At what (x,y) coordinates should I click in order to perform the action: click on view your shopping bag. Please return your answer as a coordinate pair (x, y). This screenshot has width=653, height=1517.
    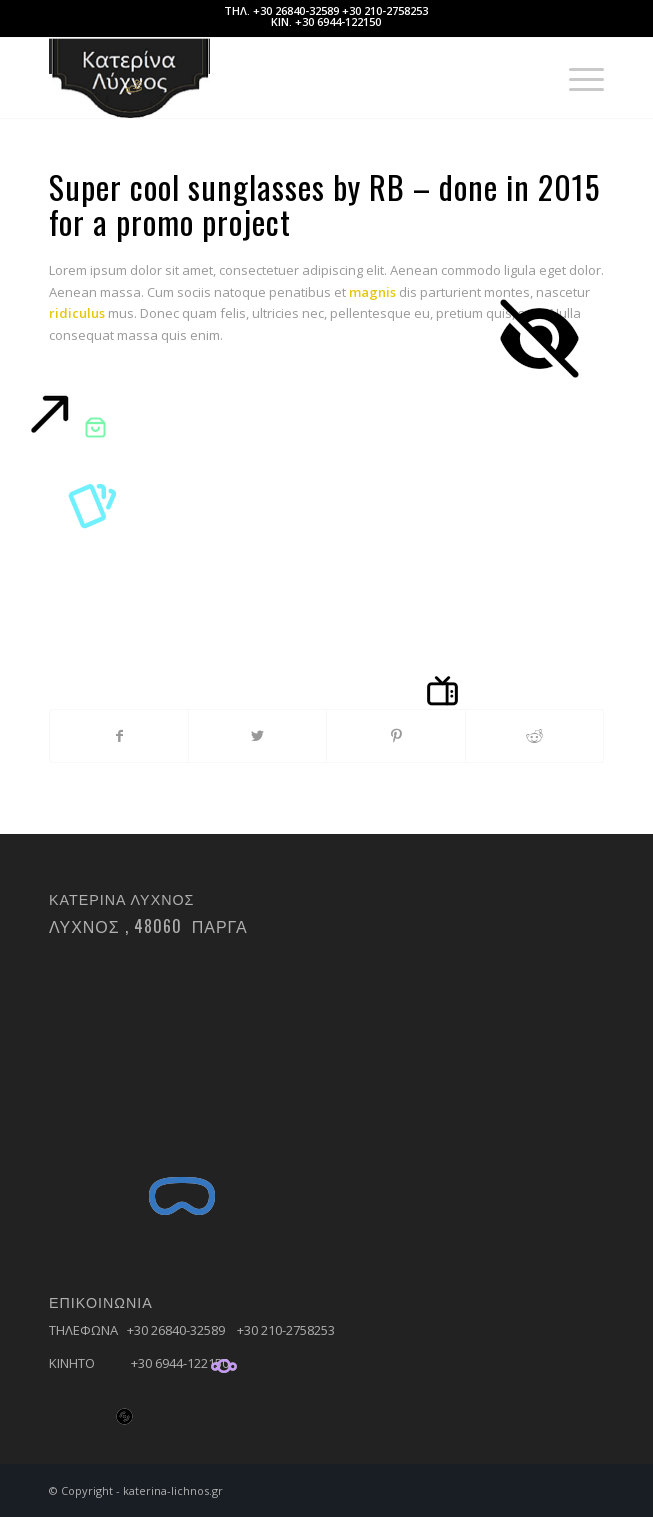
    Looking at the image, I should click on (95, 427).